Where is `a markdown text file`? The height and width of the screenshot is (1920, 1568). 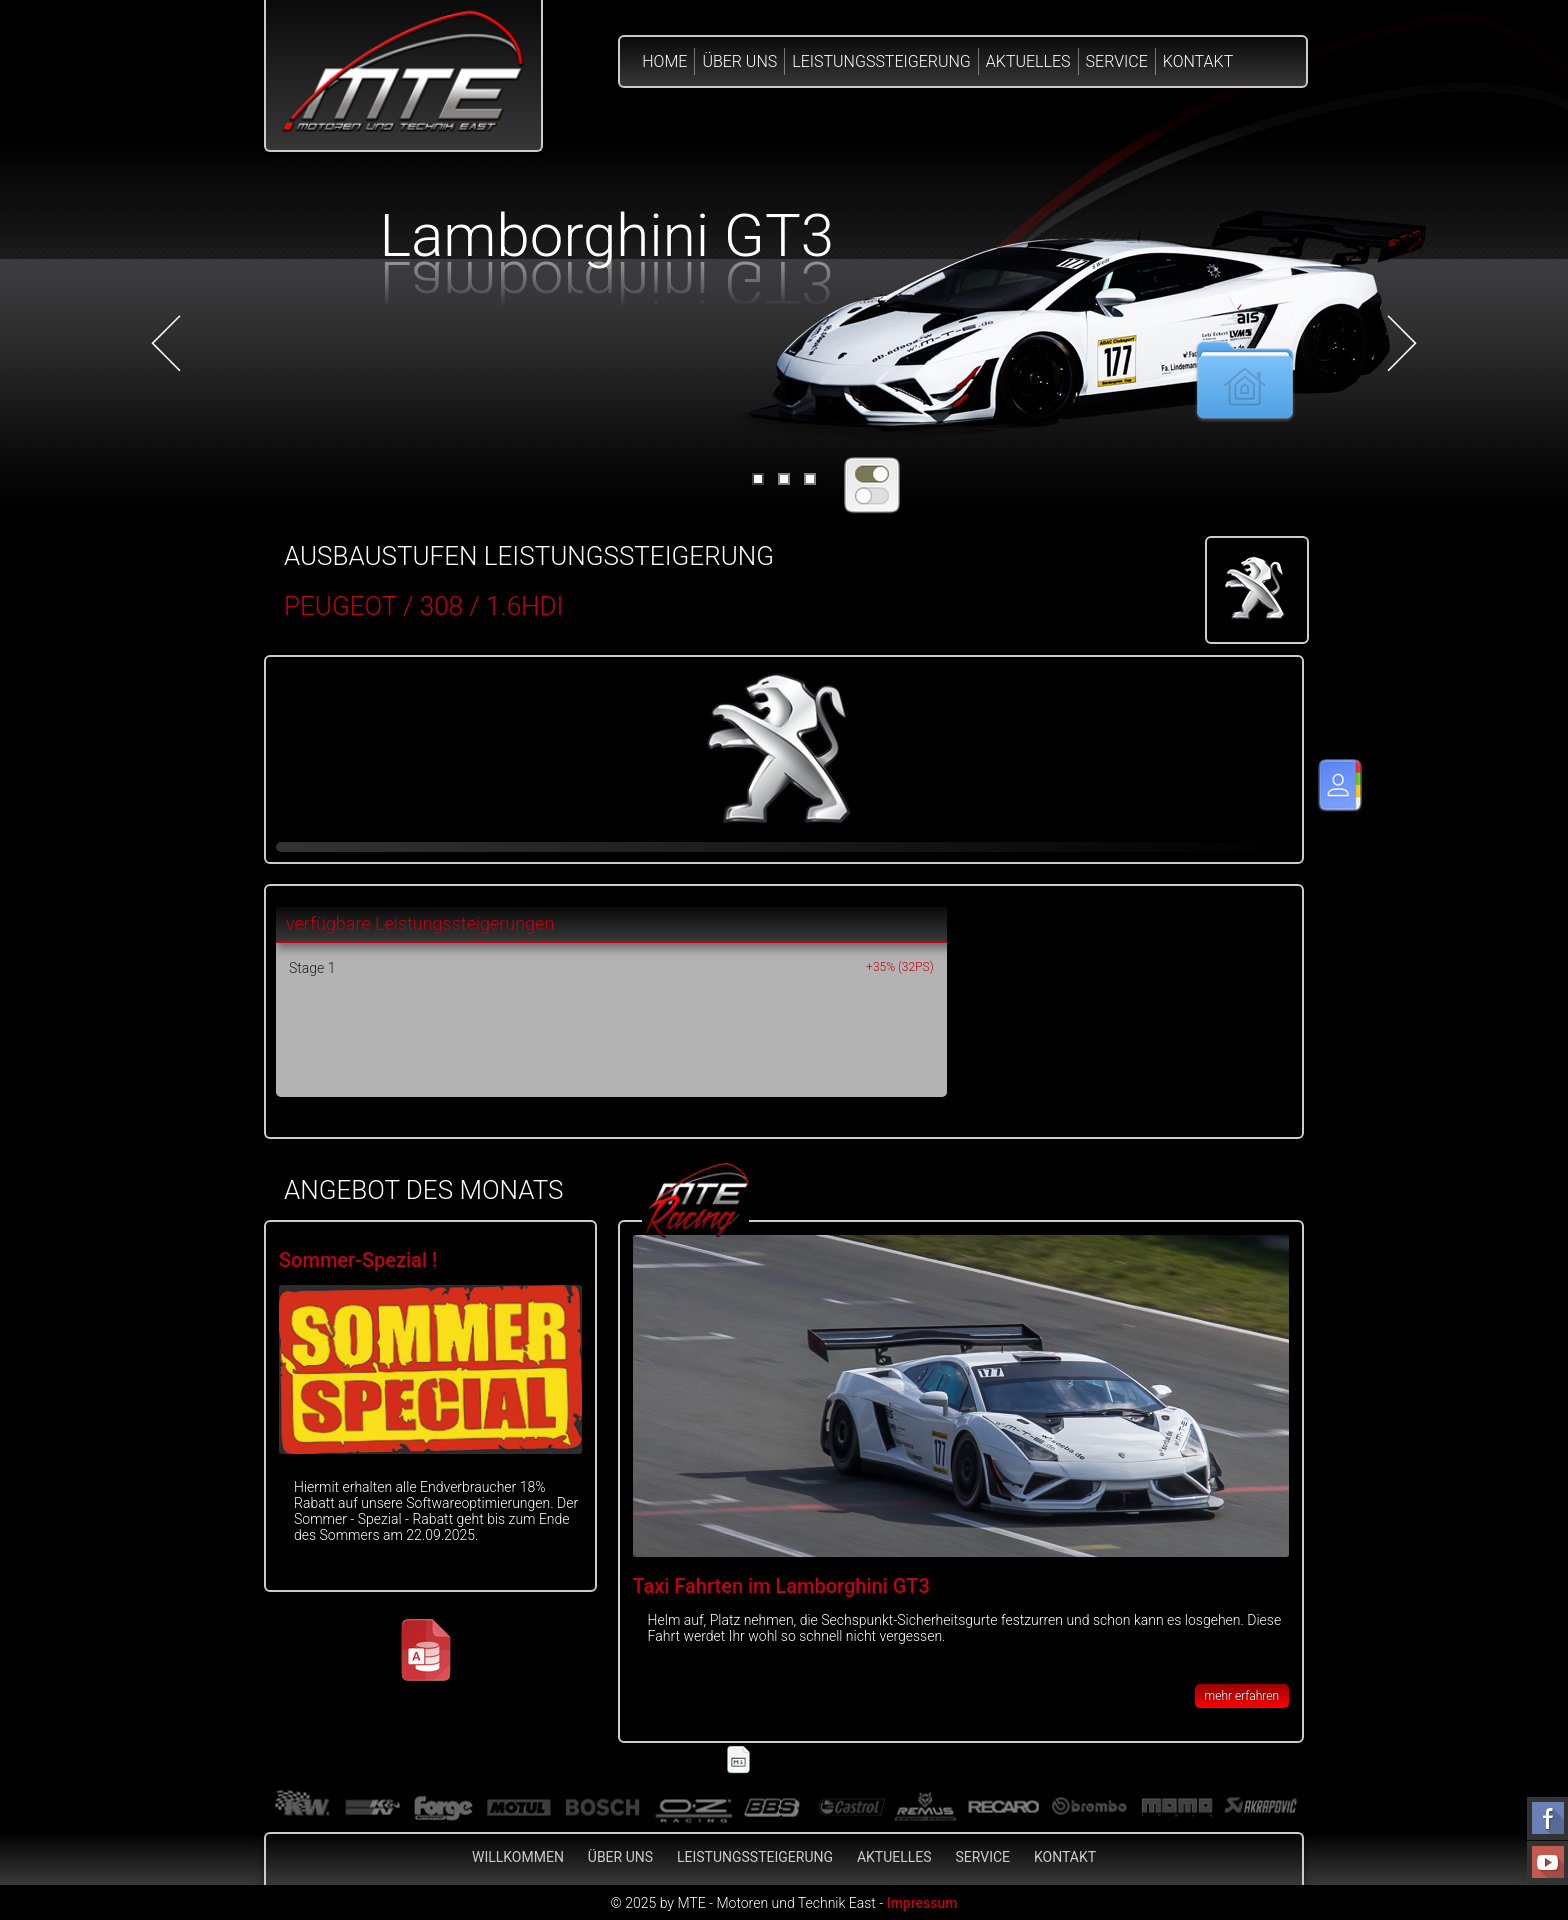 a markdown text file is located at coordinates (738, 1759).